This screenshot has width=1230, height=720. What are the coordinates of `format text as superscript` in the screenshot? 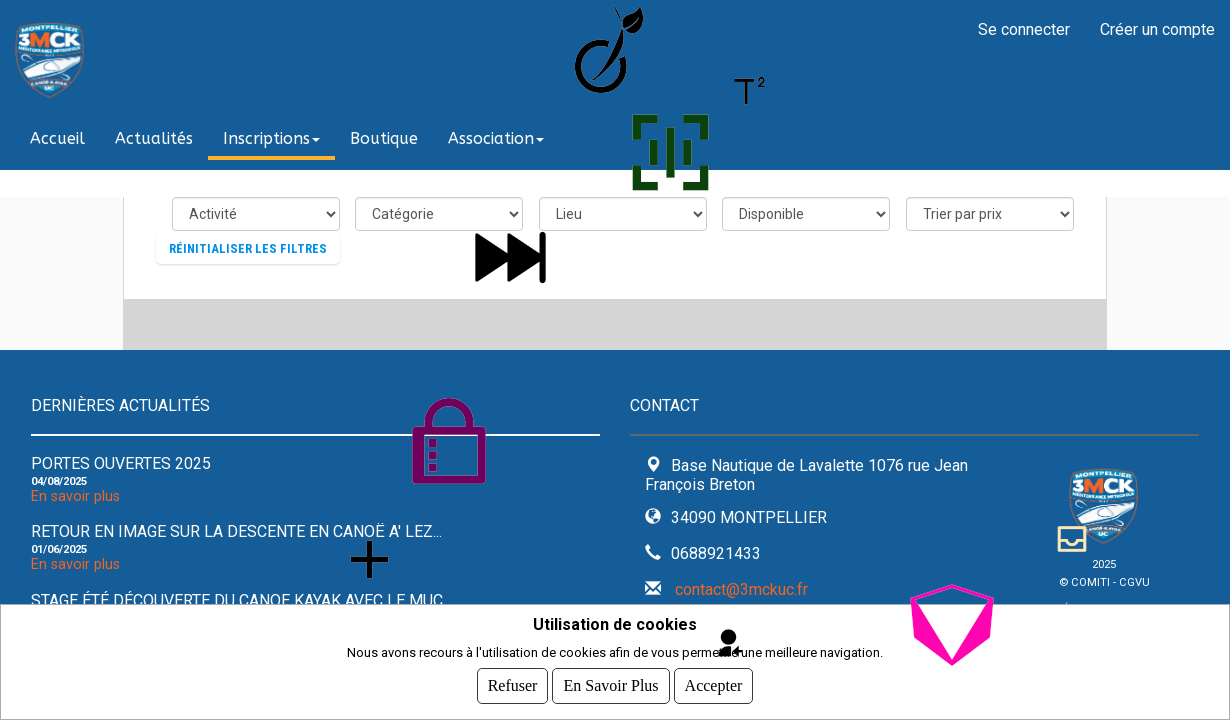 It's located at (749, 90).